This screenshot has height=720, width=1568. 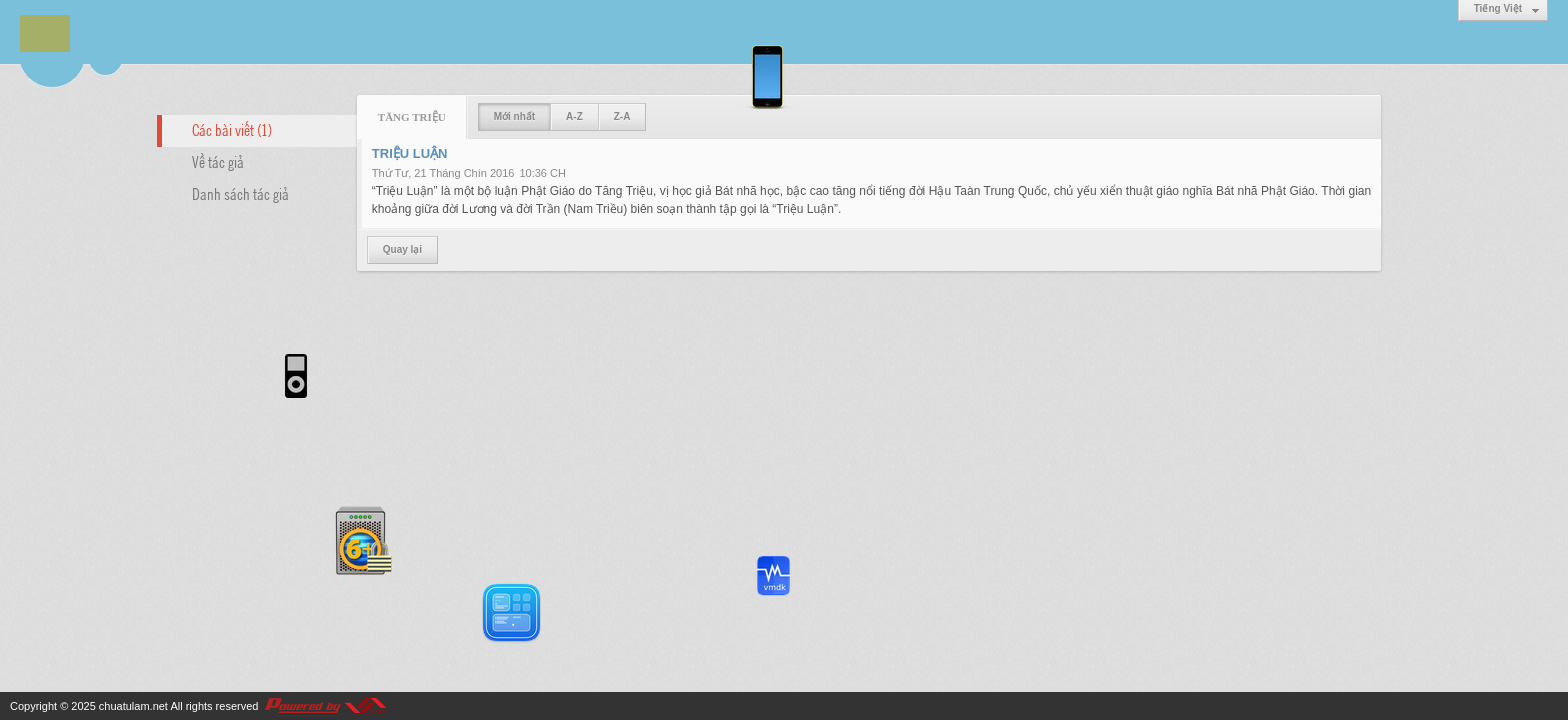 What do you see at coordinates (511, 612) in the screenshot?
I see `open widgetkit simulator app` at bounding box center [511, 612].